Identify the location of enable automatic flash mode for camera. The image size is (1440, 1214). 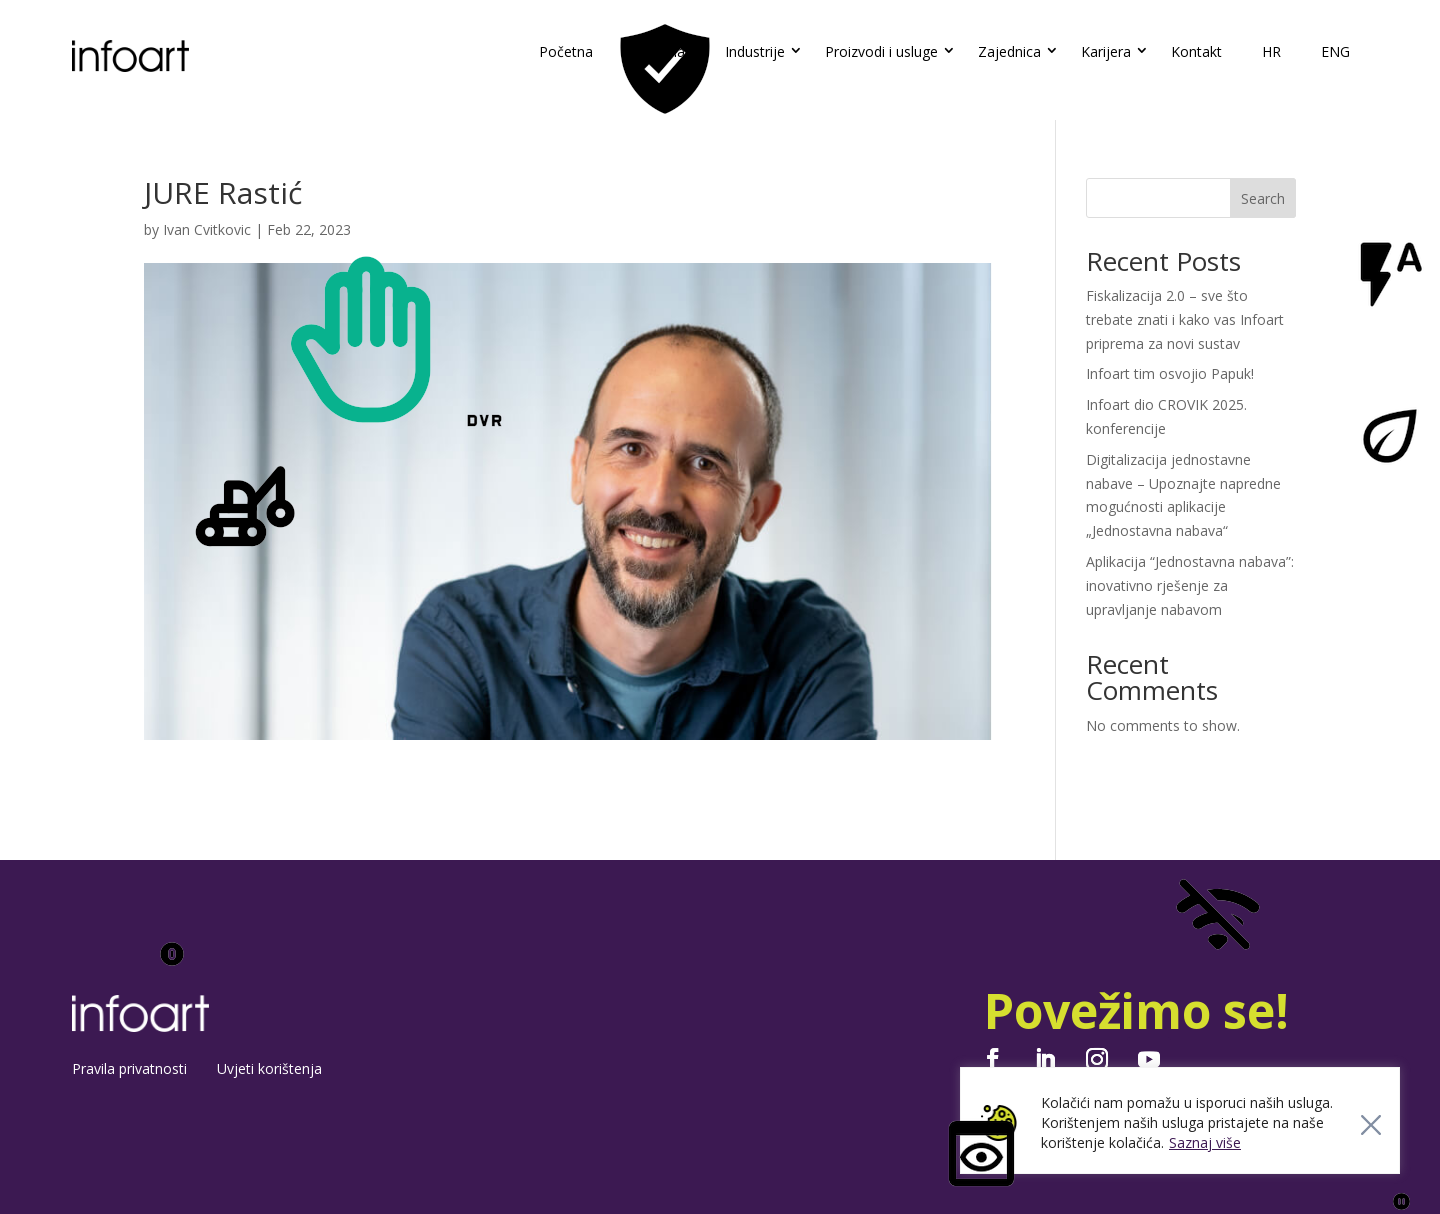
(1390, 275).